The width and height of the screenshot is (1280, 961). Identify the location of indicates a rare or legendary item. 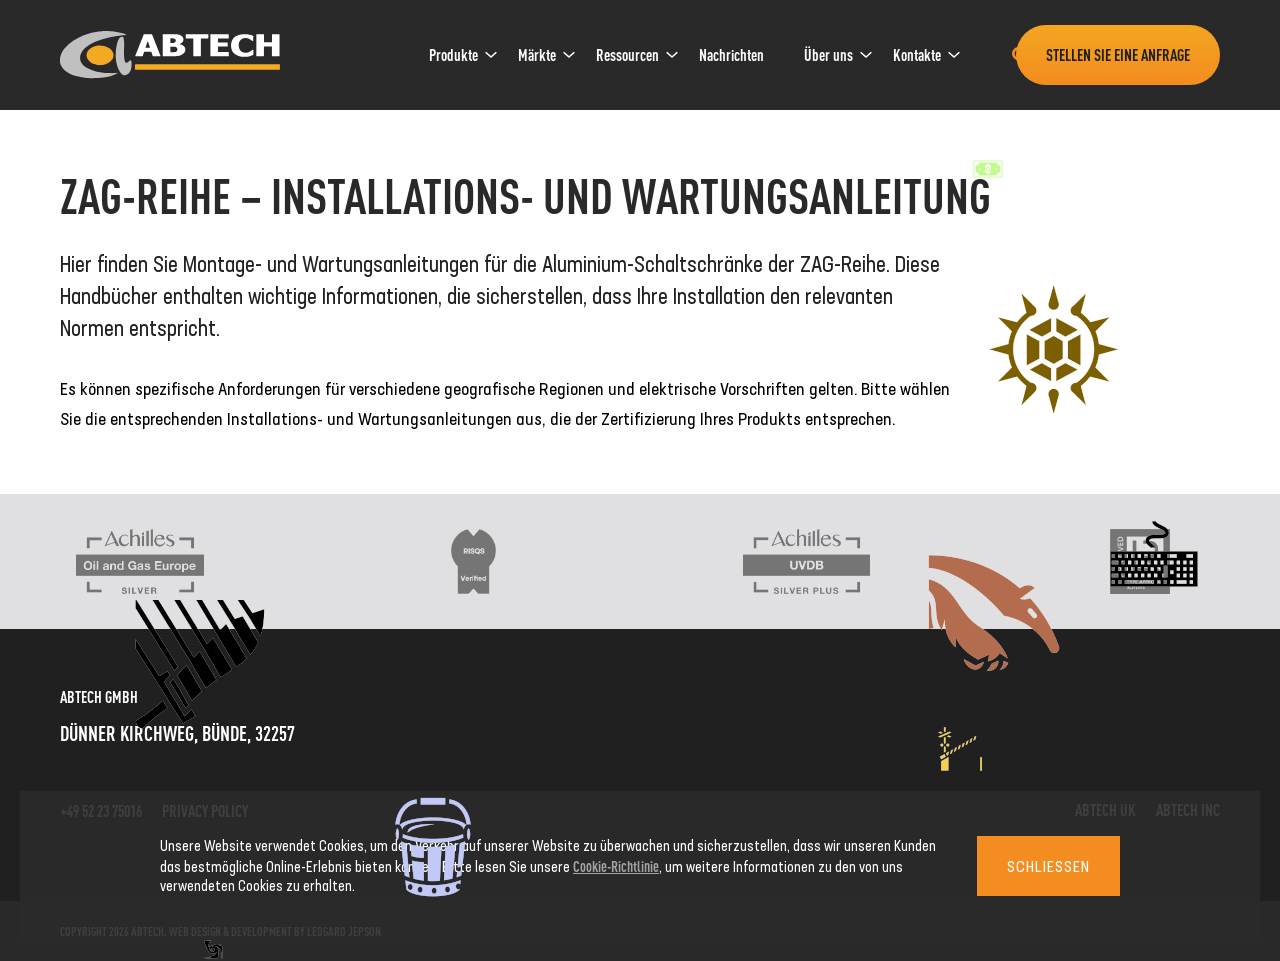
(1053, 349).